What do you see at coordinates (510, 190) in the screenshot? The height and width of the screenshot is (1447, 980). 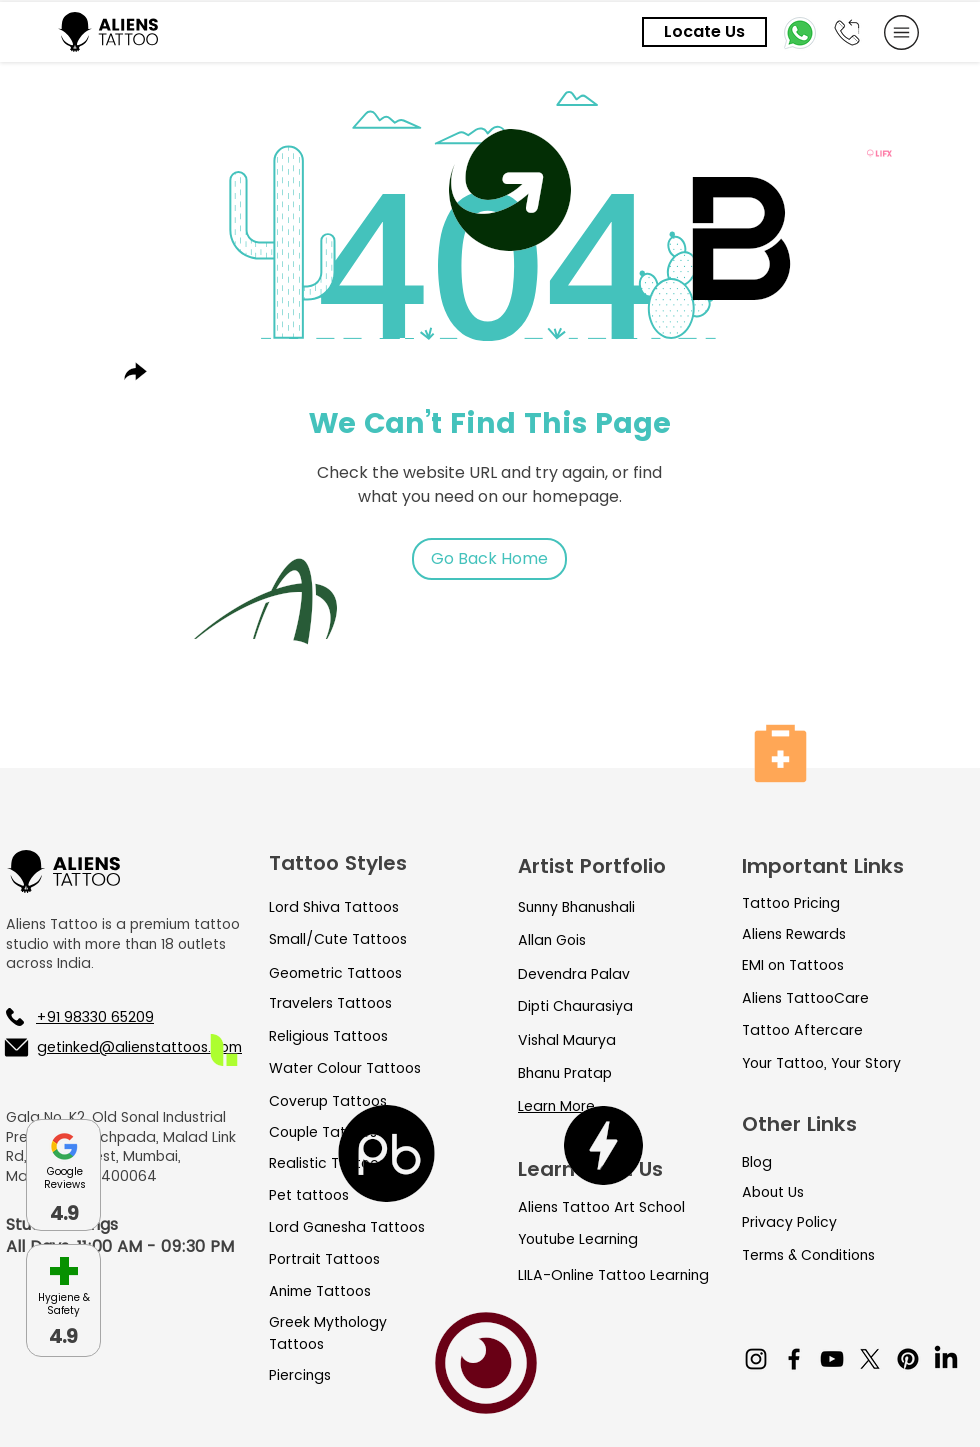 I see `open the MoneyGram app` at bounding box center [510, 190].